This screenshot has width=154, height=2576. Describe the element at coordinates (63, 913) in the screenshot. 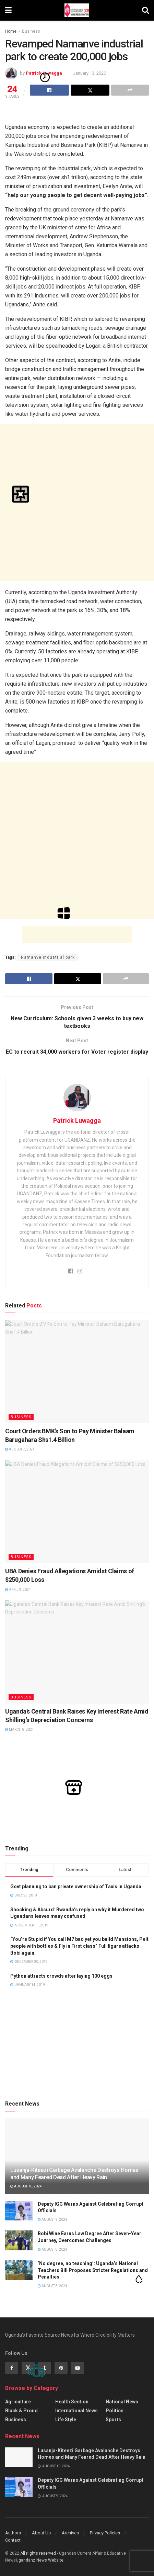

I see `windows operating system logo` at that location.